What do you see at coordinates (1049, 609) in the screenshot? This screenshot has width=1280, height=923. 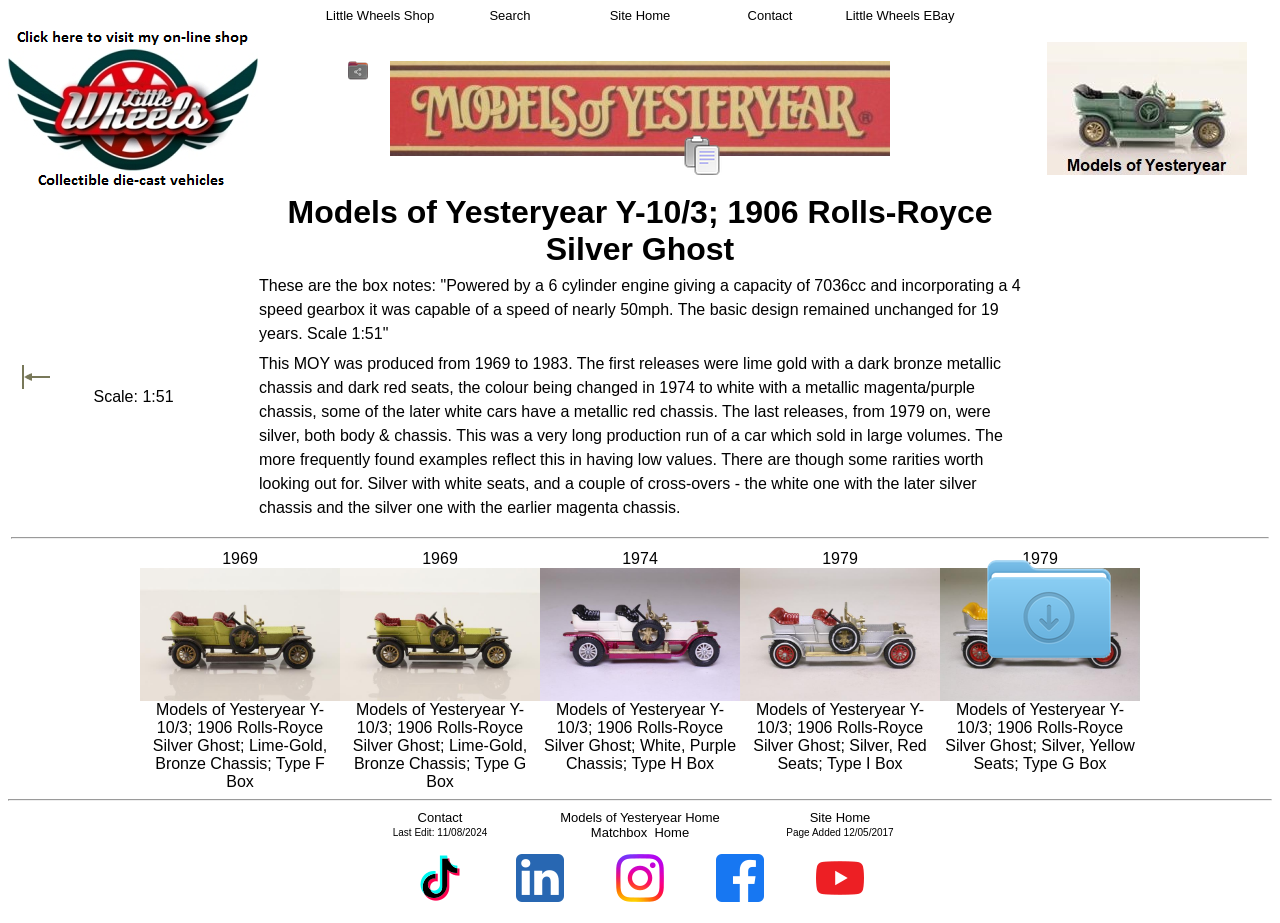 I see `open downloads folder` at bounding box center [1049, 609].